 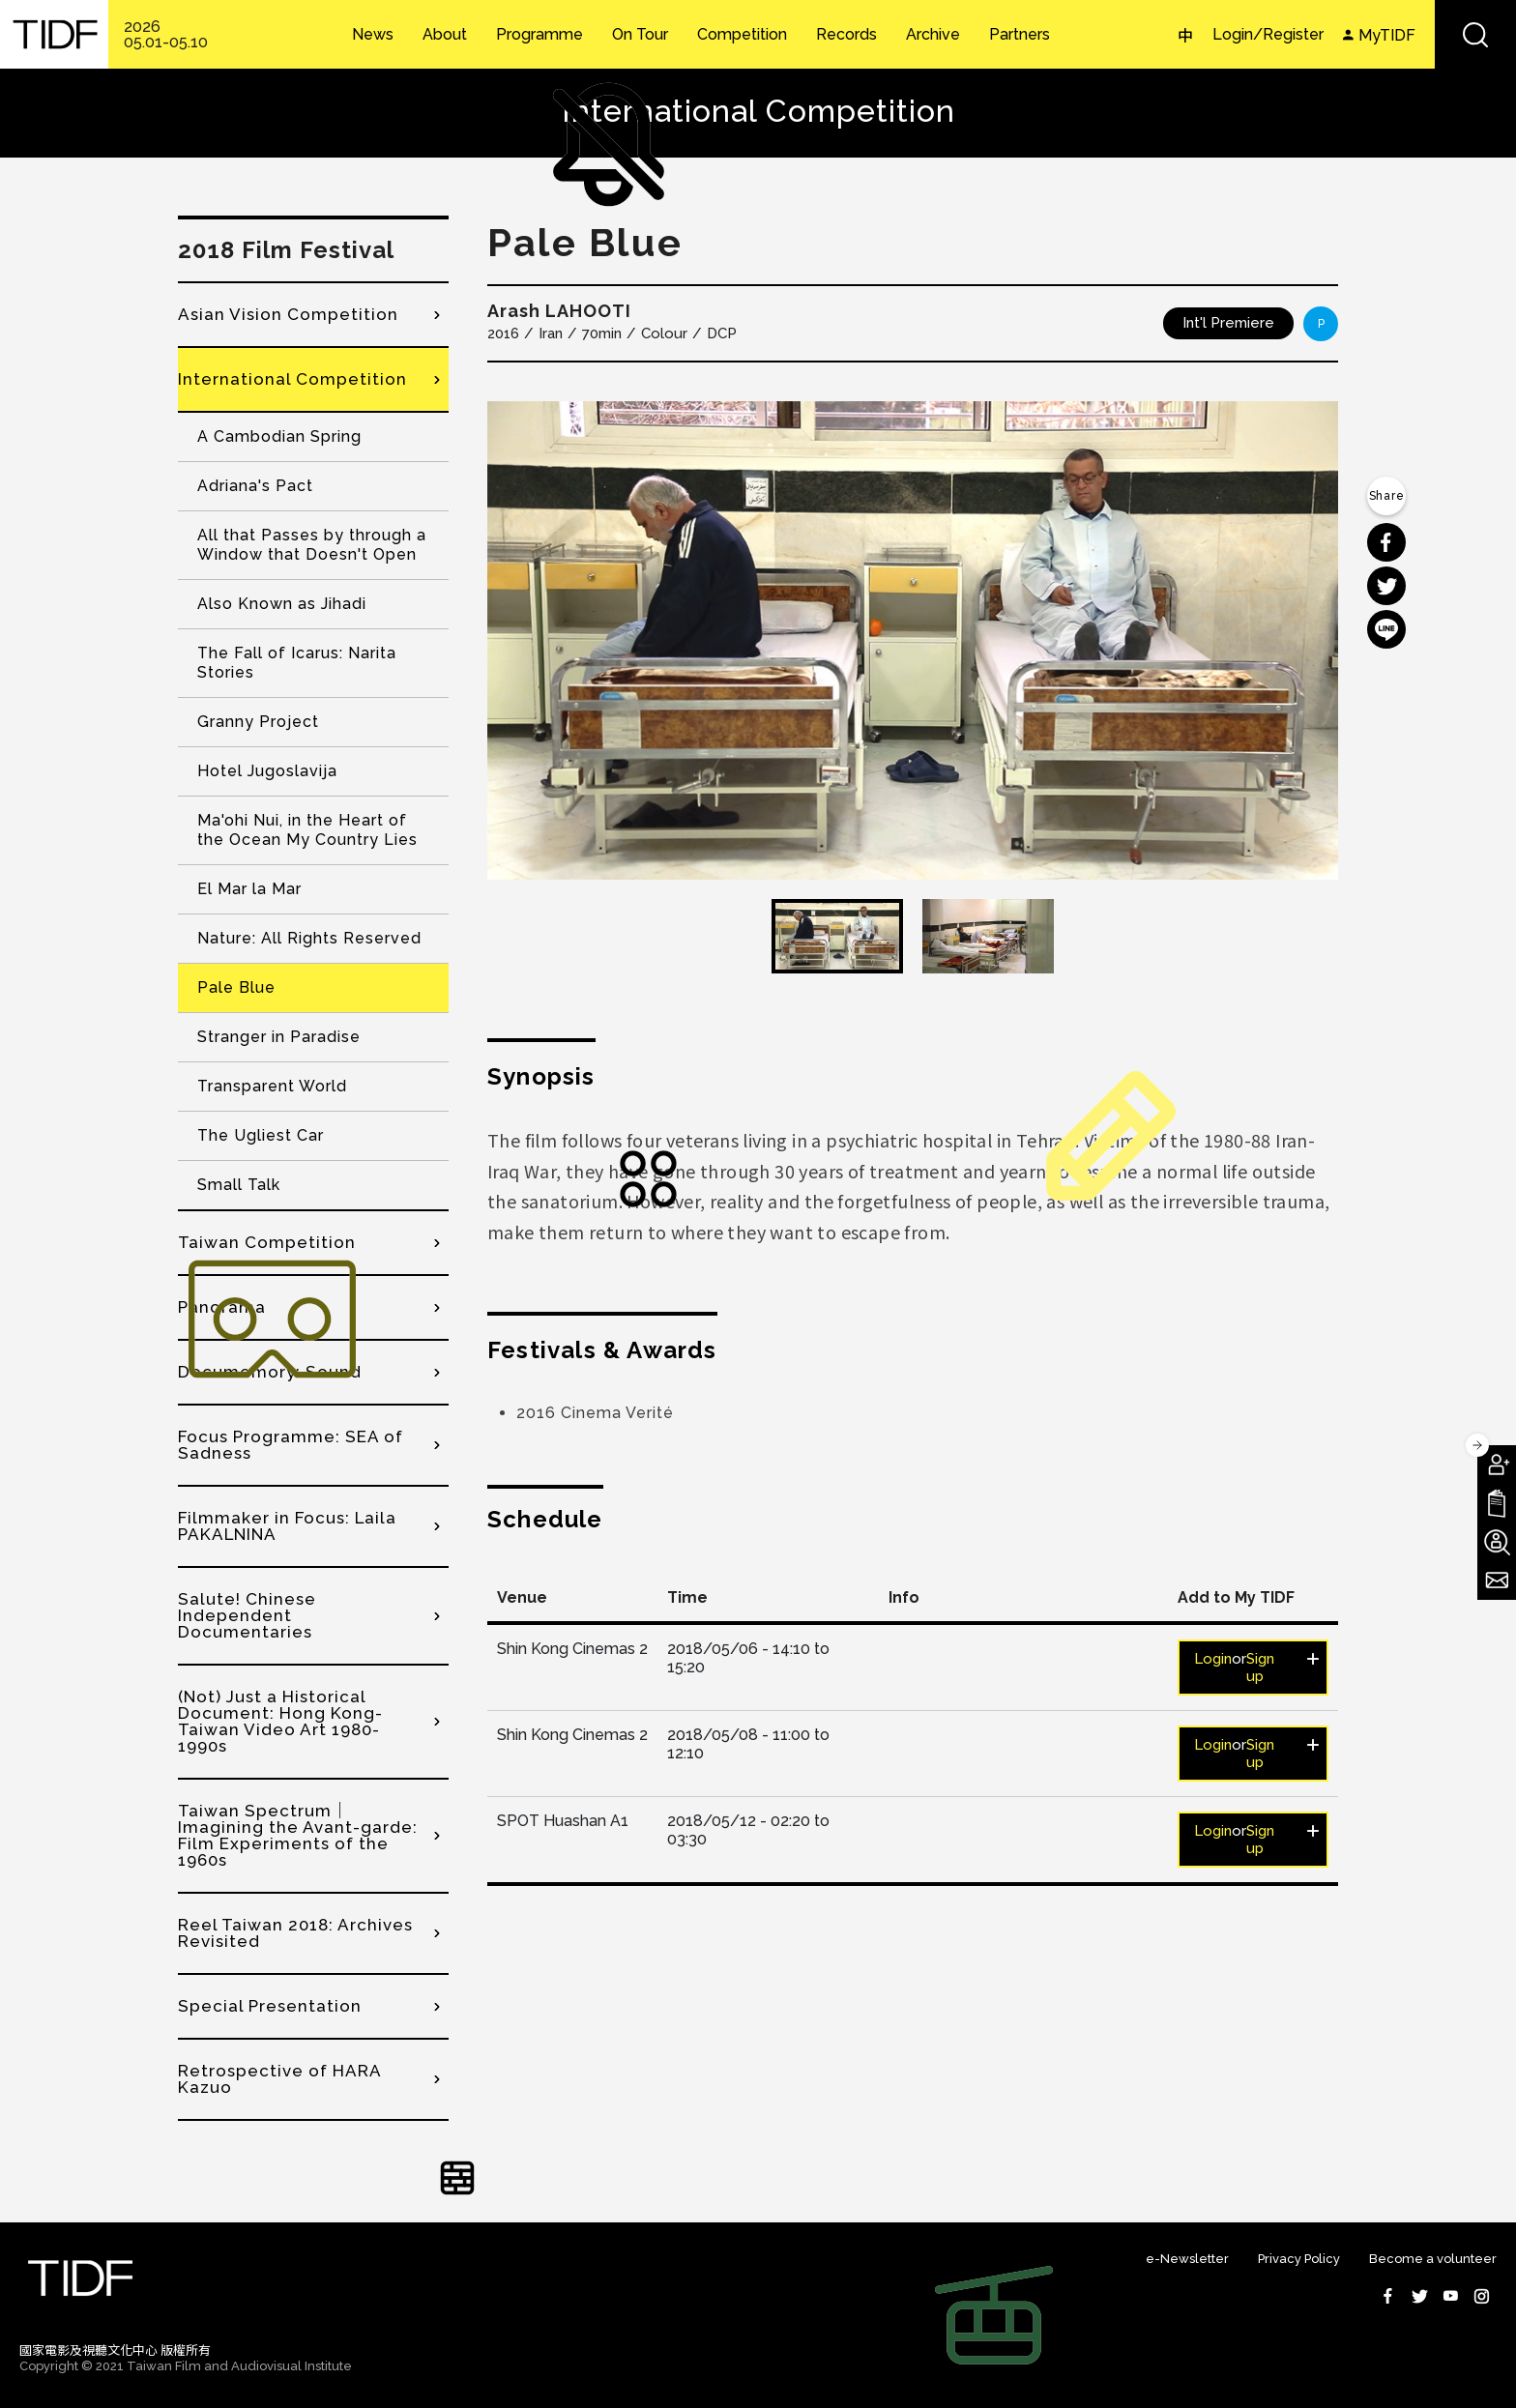 What do you see at coordinates (272, 1319) in the screenshot?
I see `launch VR or virtual reality mode` at bounding box center [272, 1319].